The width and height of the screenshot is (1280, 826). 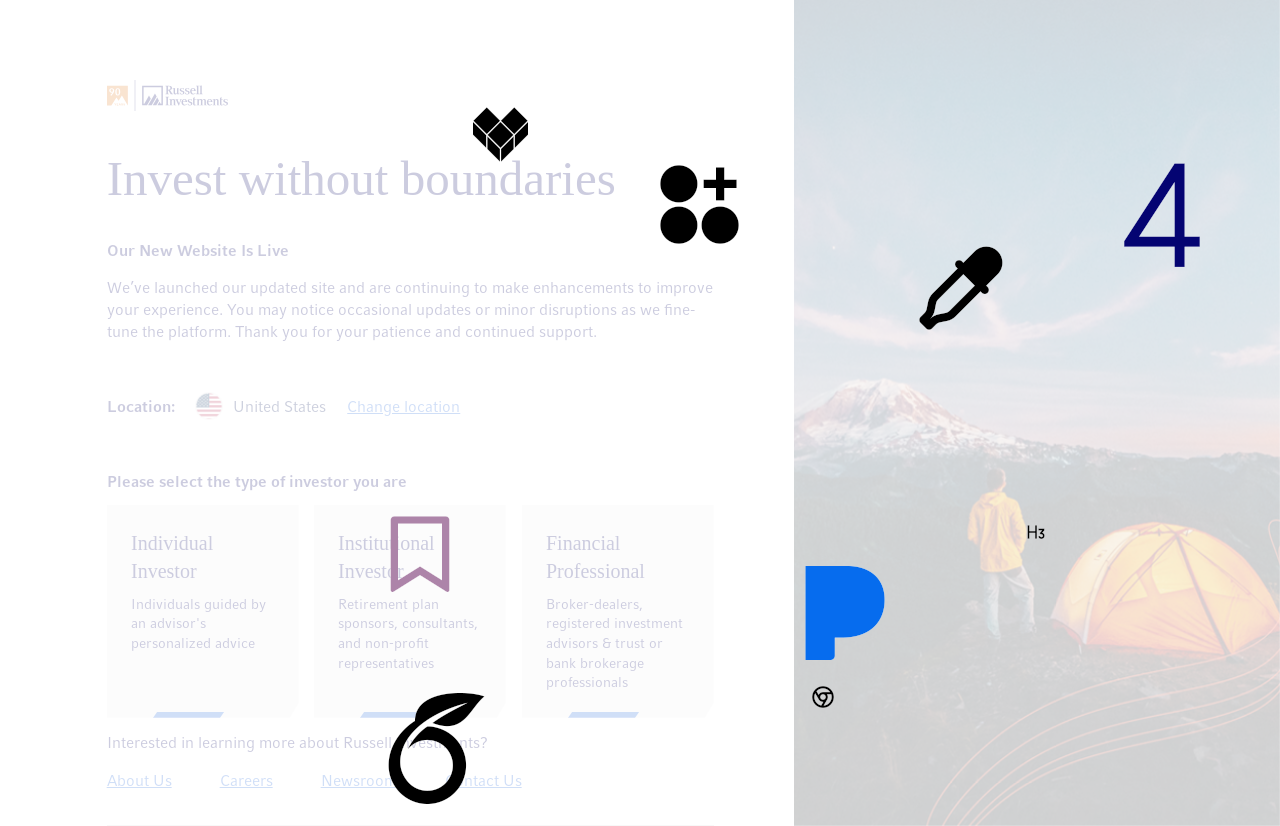 I want to click on add a new app to your collection, so click(x=699, y=204).